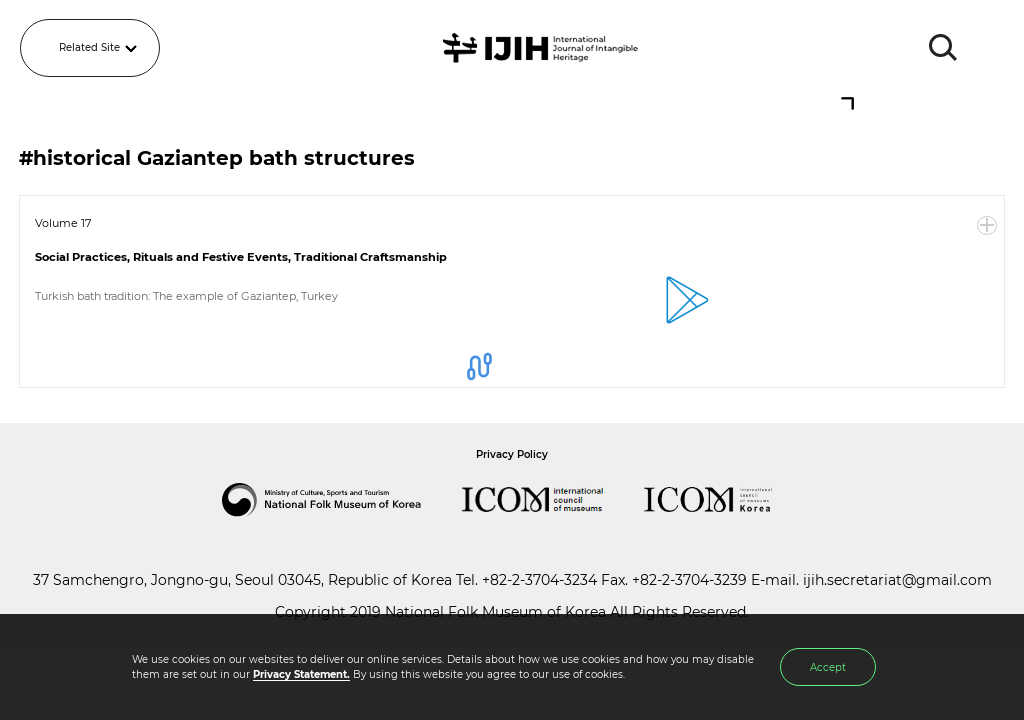 This screenshot has width=1024, height=720. Describe the element at coordinates (479, 366) in the screenshot. I see `access jump rope workout or exercise` at that location.